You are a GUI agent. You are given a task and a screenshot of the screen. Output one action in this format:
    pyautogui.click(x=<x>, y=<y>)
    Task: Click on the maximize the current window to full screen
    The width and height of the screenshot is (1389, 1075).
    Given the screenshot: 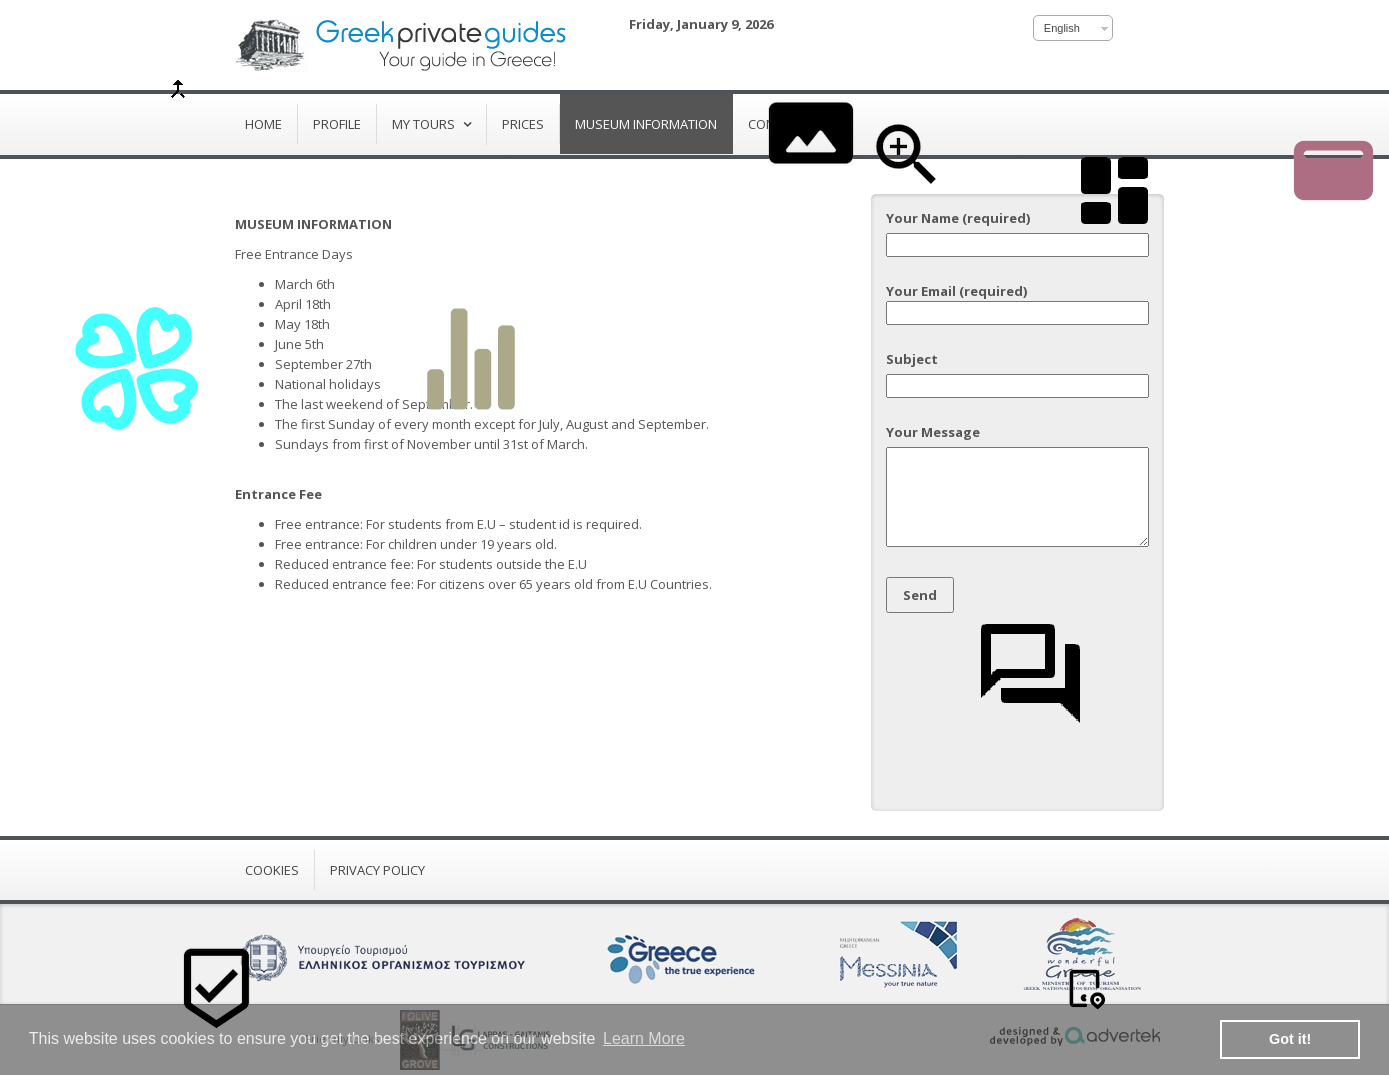 What is the action you would take?
    pyautogui.click(x=1333, y=170)
    